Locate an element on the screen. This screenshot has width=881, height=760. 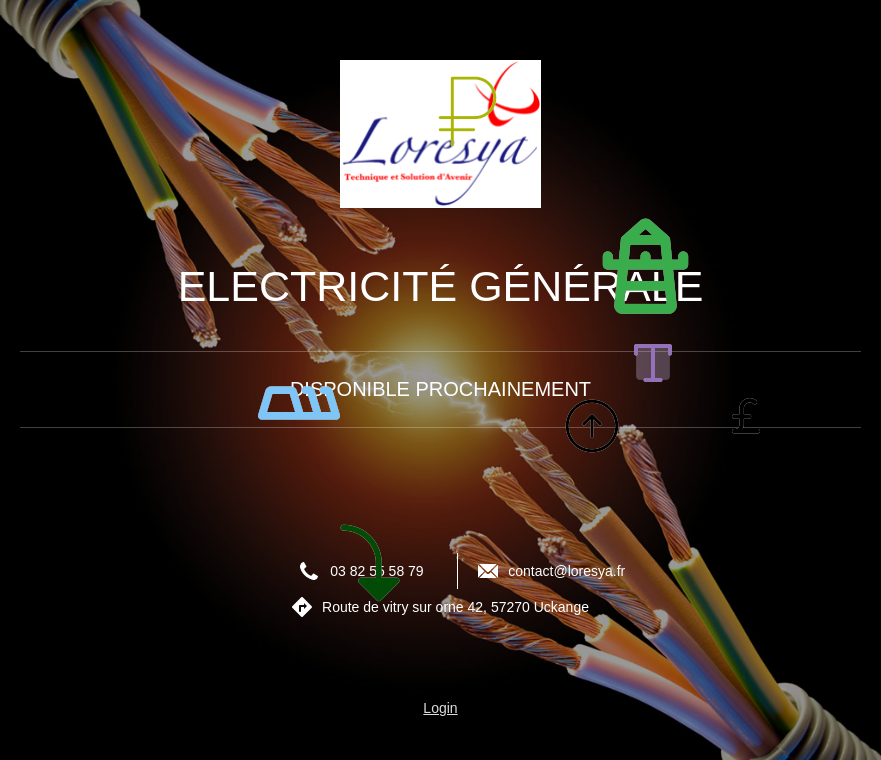
british pound sterling currency symbol is located at coordinates (747, 416).